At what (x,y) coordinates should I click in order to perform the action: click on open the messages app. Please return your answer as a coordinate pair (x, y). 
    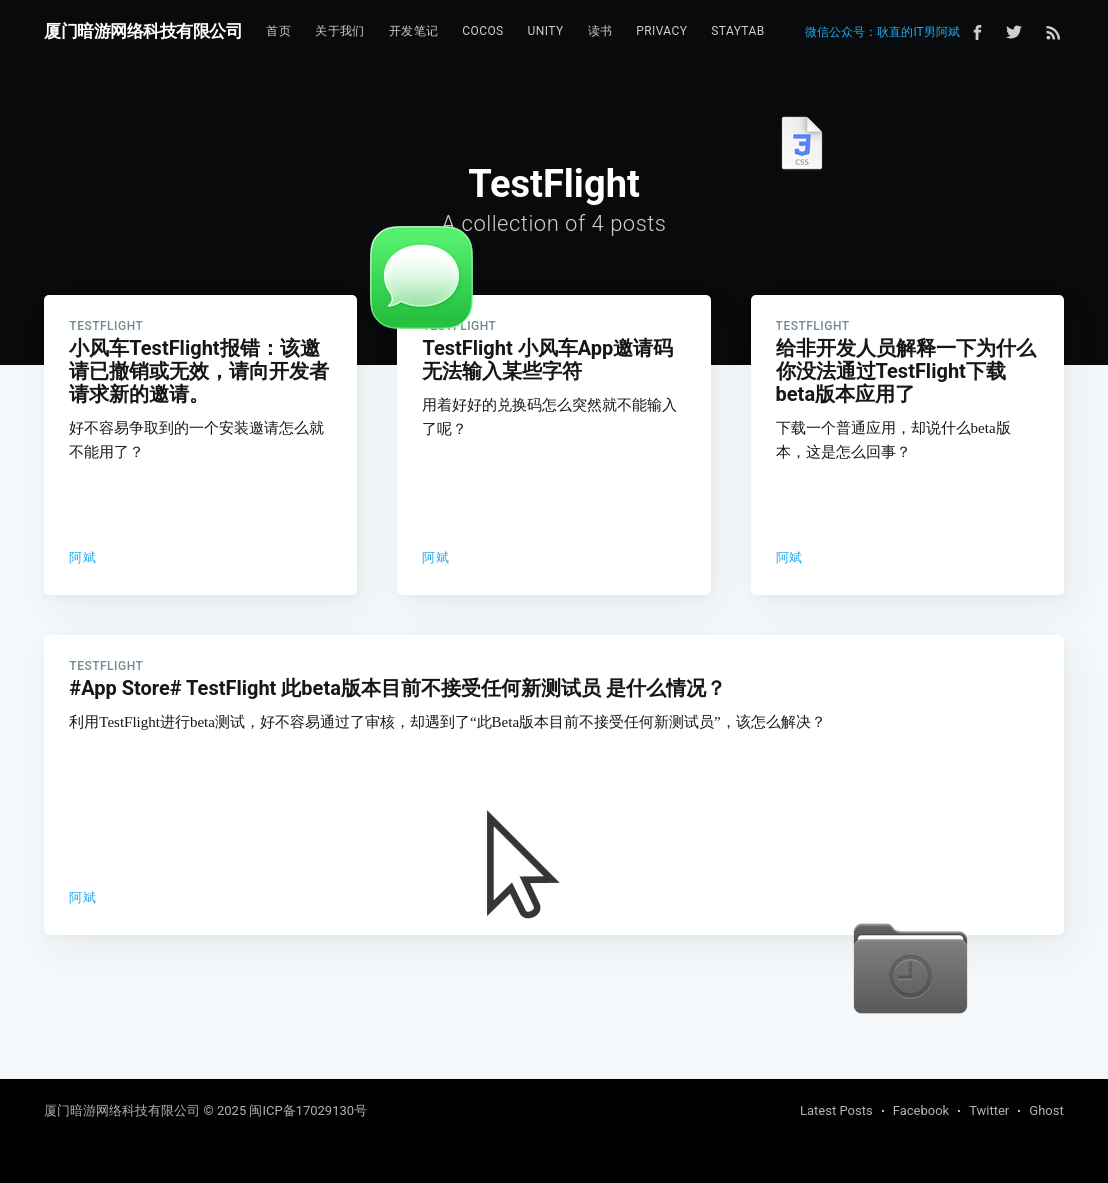
    Looking at the image, I should click on (421, 277).